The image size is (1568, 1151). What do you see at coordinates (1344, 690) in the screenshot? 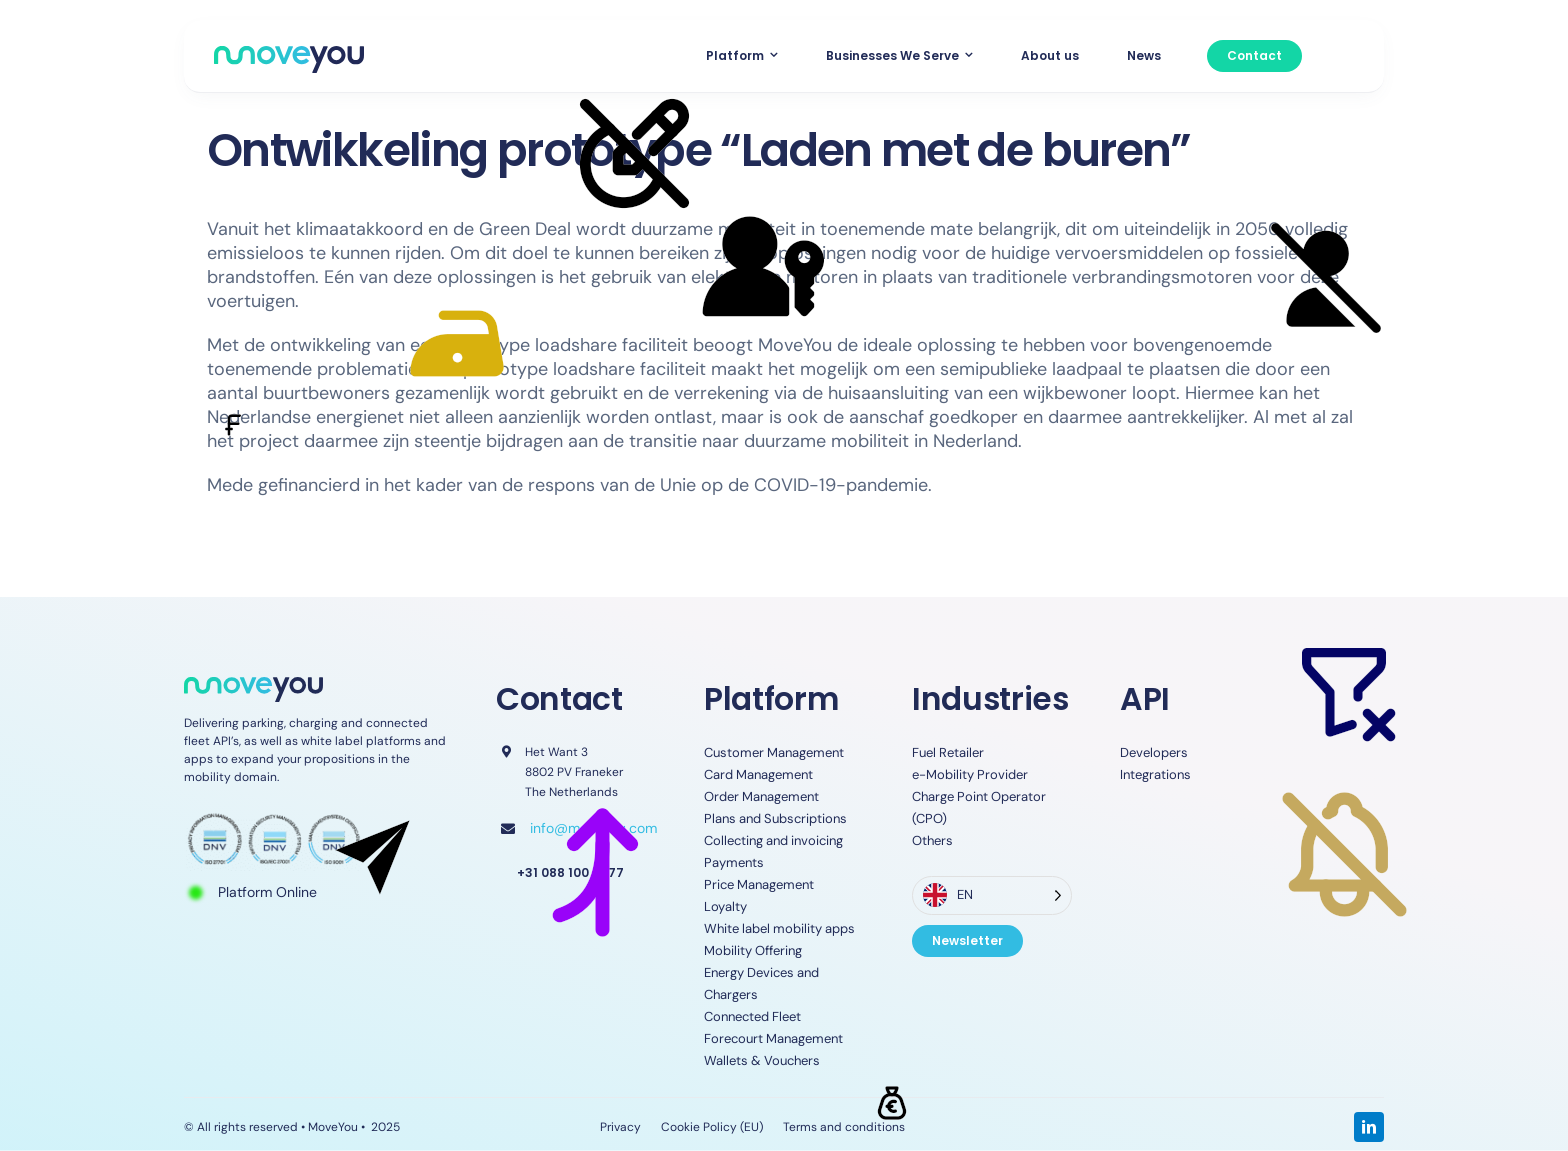
I see `clear all active filters` at bounding box center [1344, 690].